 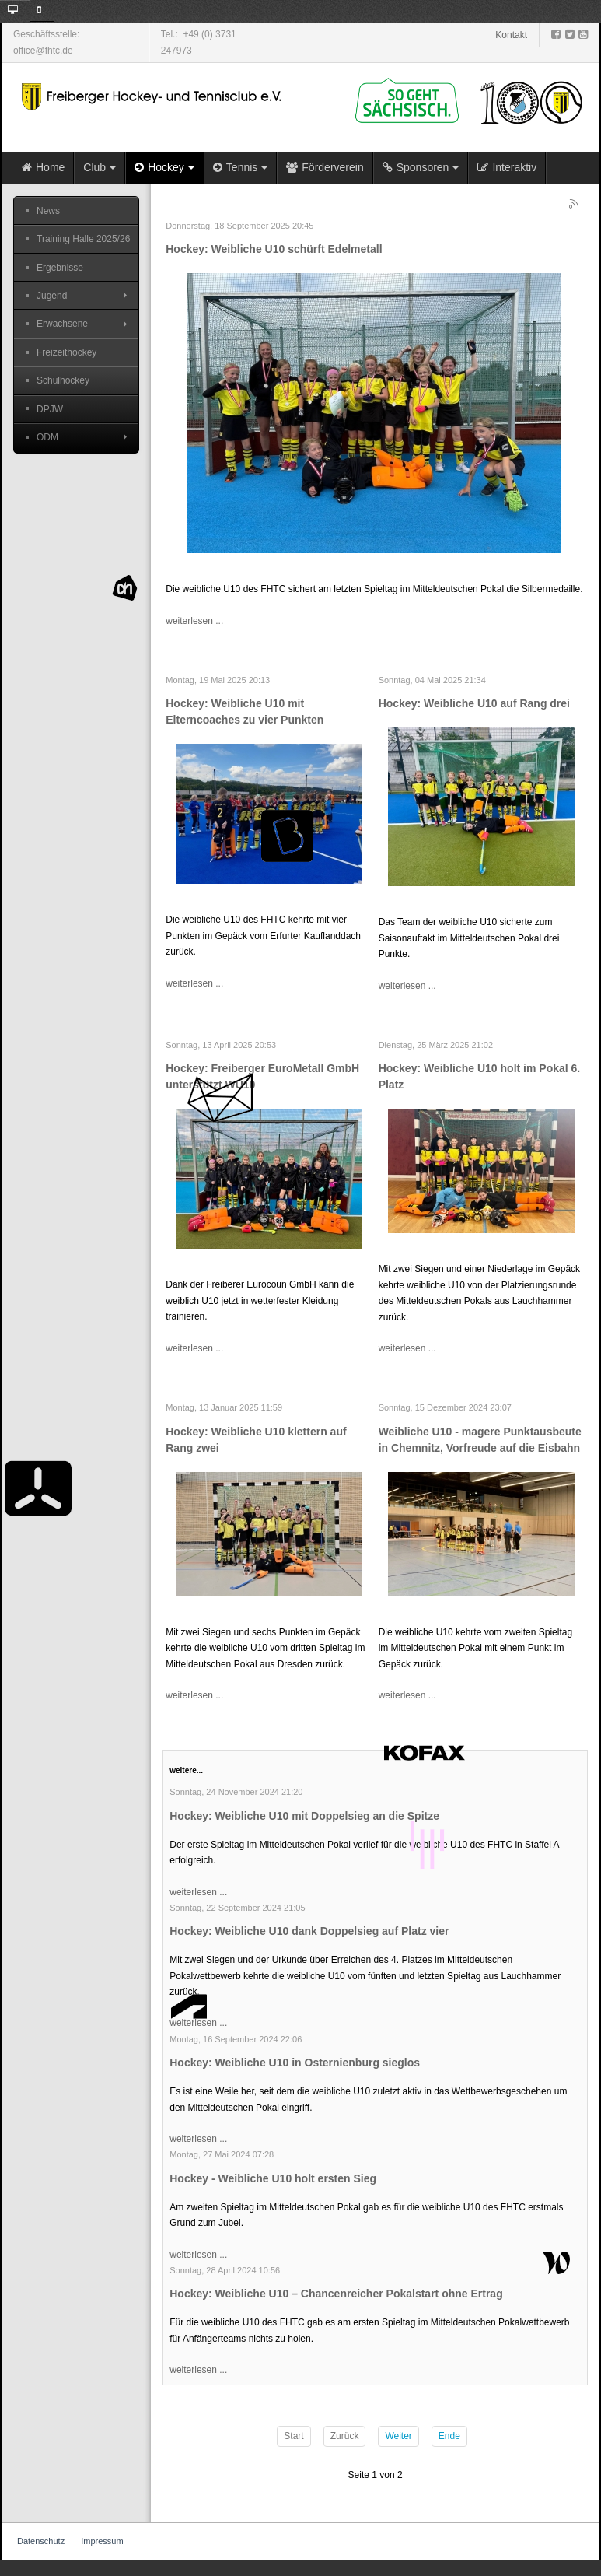 What do you see at coordinates (425, 1753) in the screenshot?
I see `Kofax company logo` at bounding box center [425, 1753].